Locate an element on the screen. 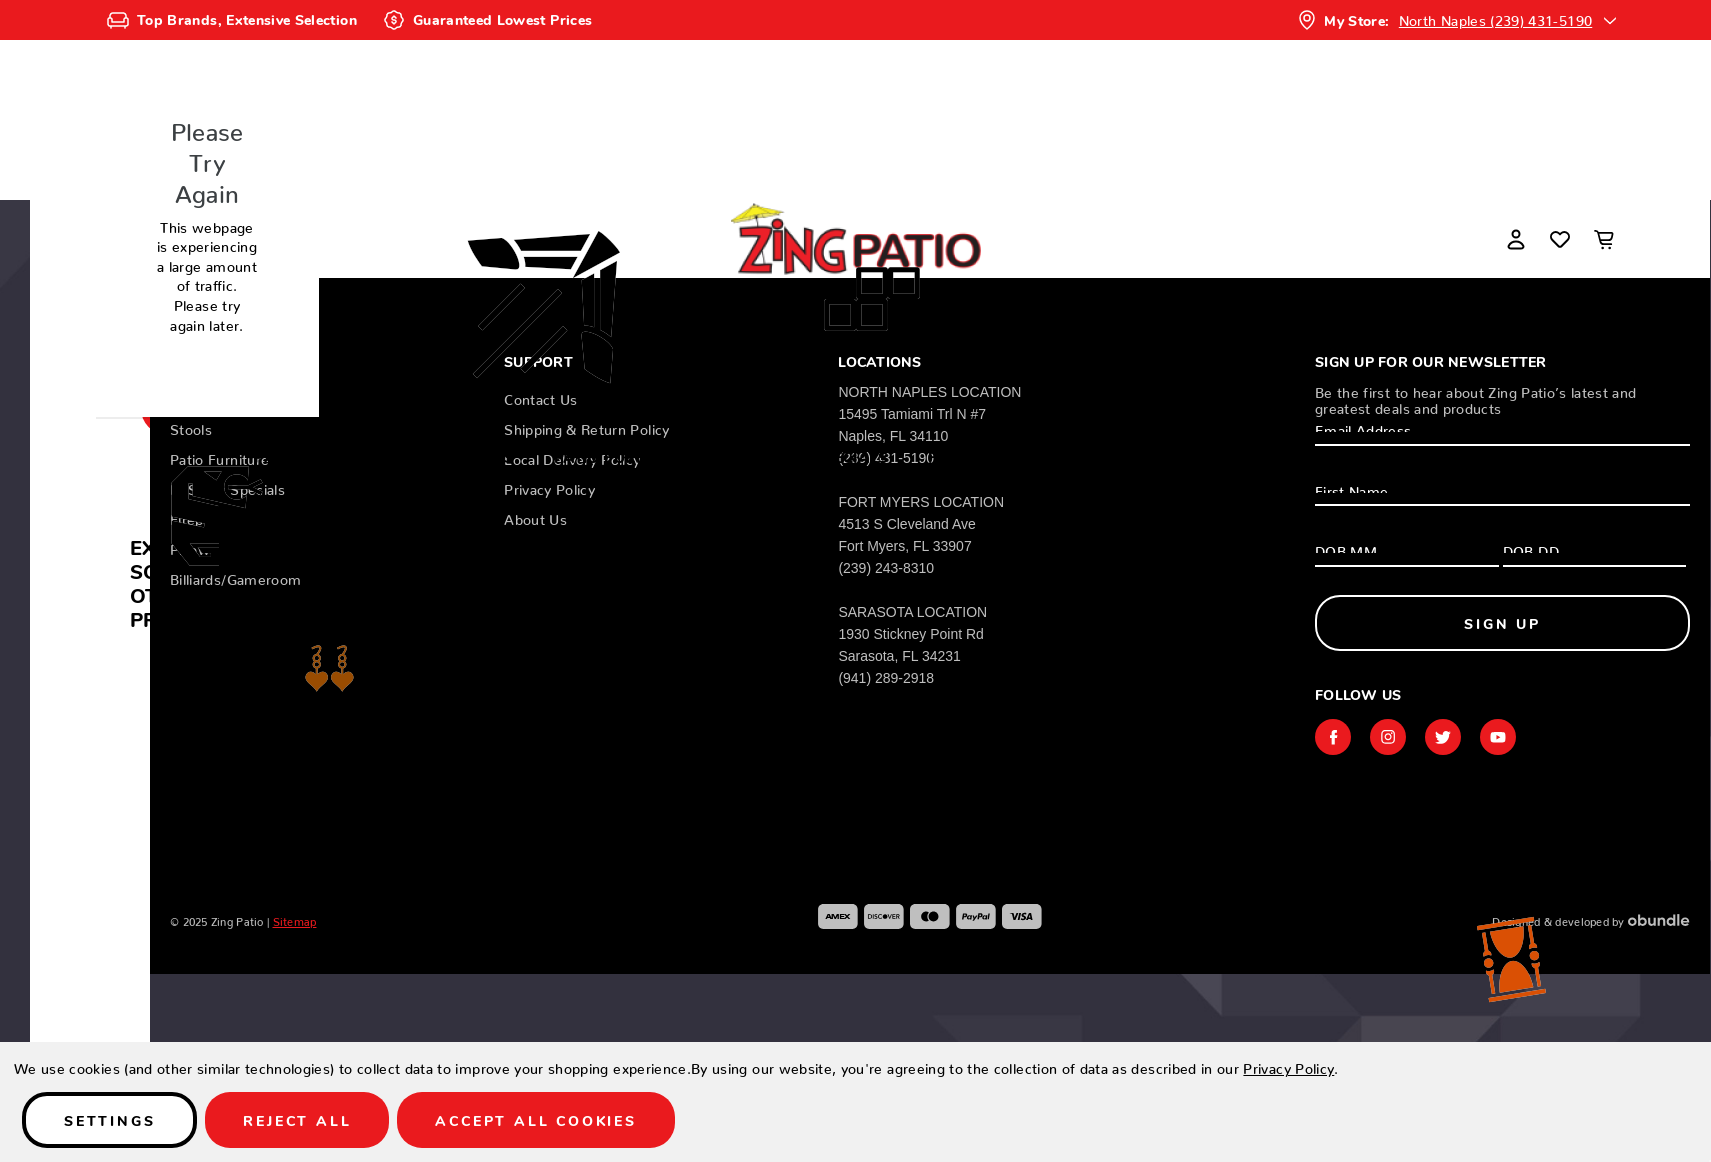  access snake totem or serpent-themed game content is located at coordinates (212, 515).